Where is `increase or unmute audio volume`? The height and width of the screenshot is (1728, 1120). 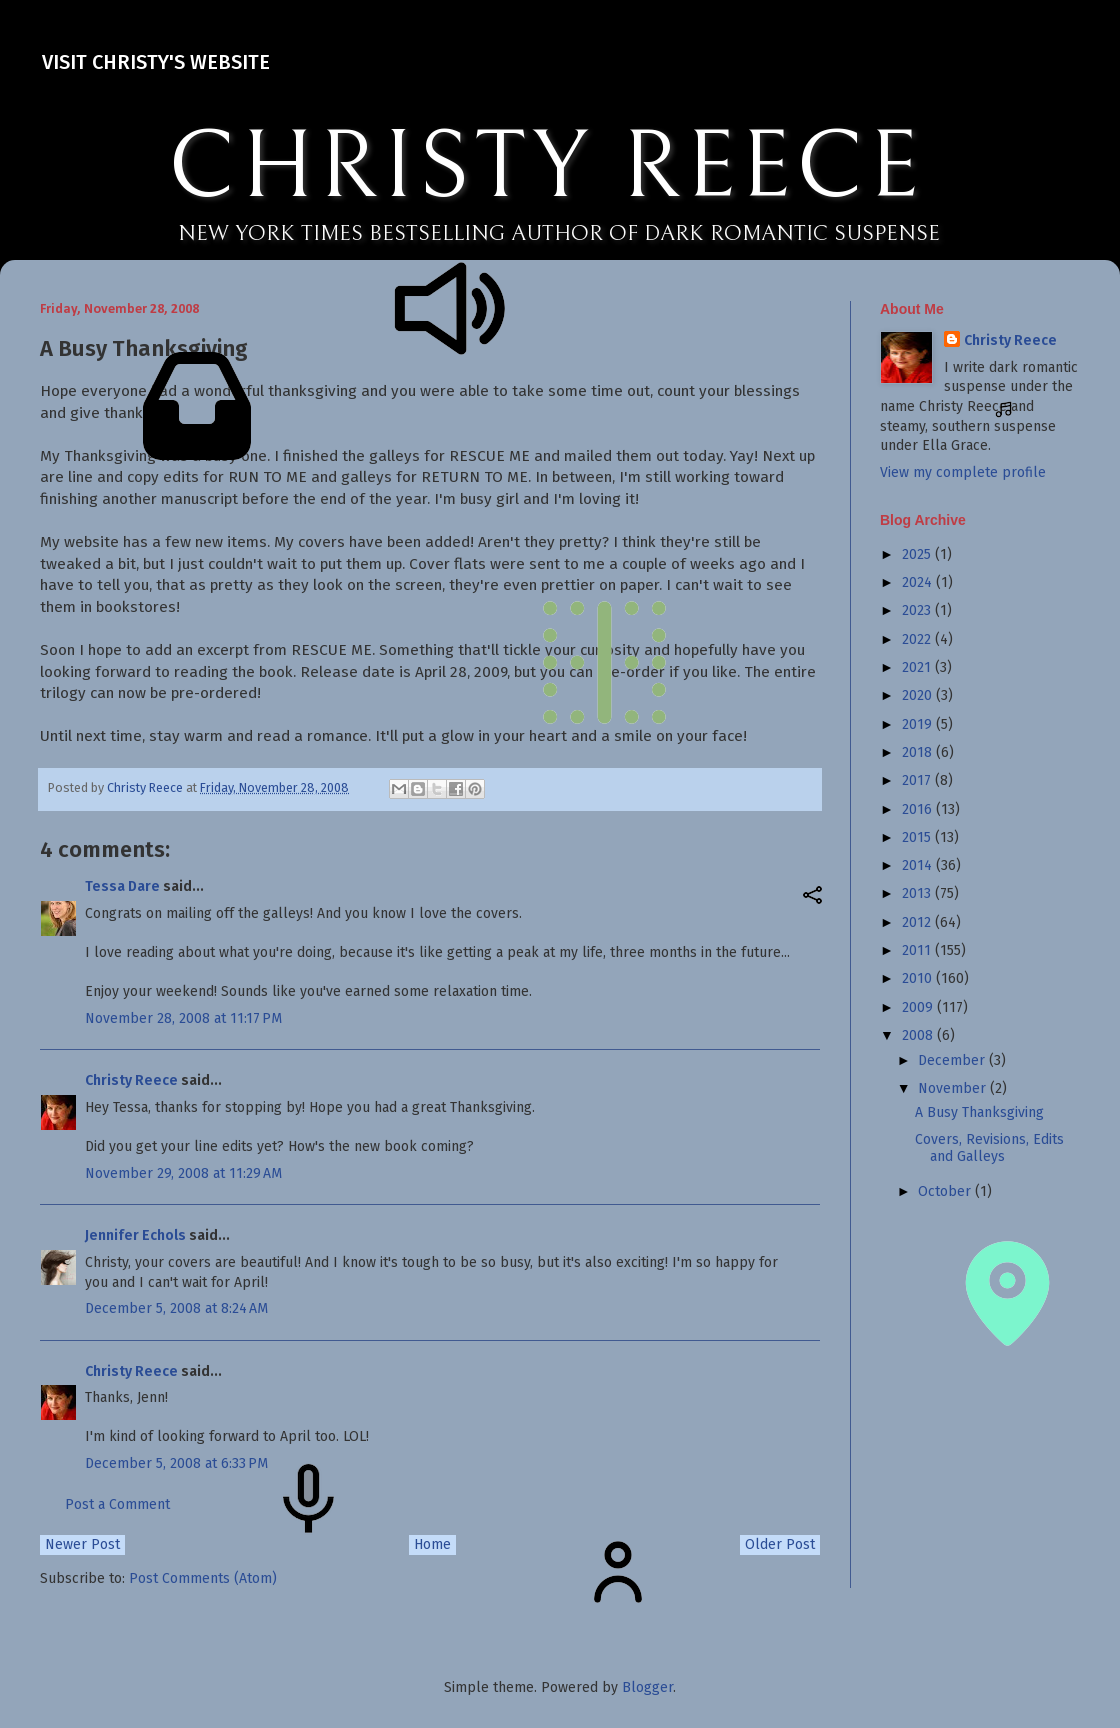 increase or unmute audio volume is located at coordinates (448, 308).